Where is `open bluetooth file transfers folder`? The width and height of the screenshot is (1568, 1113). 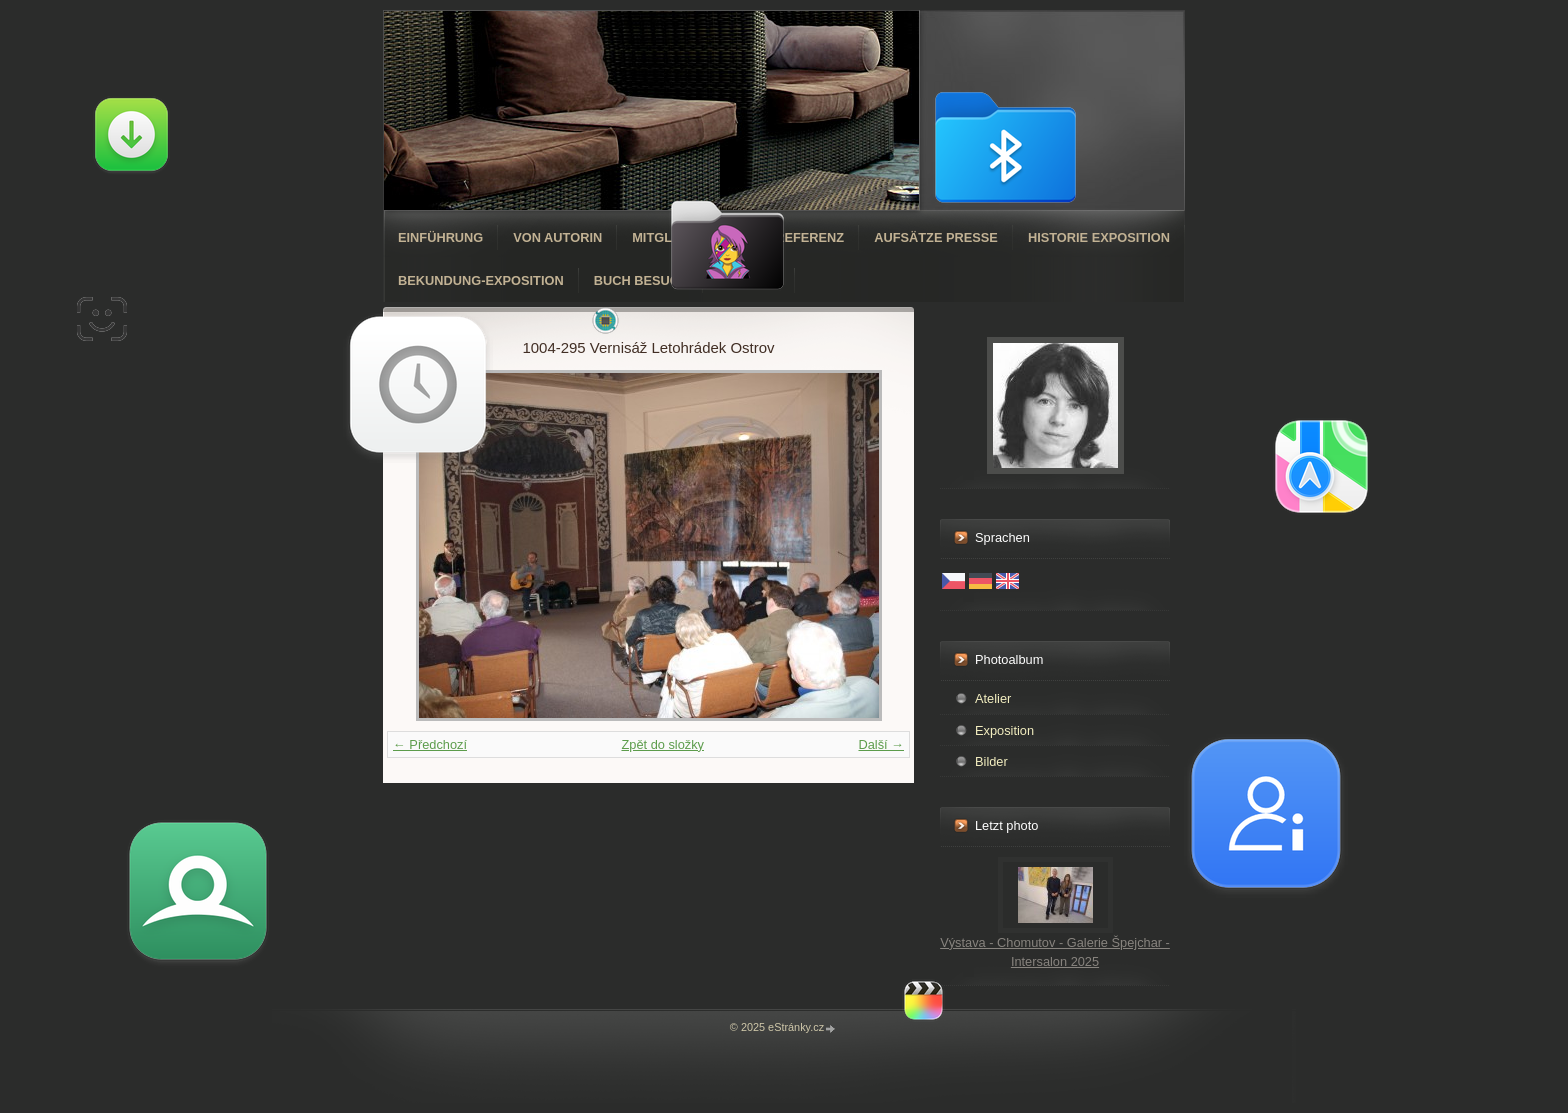 open bluetooth file transfers folder is located at coordinates (1005, 151).